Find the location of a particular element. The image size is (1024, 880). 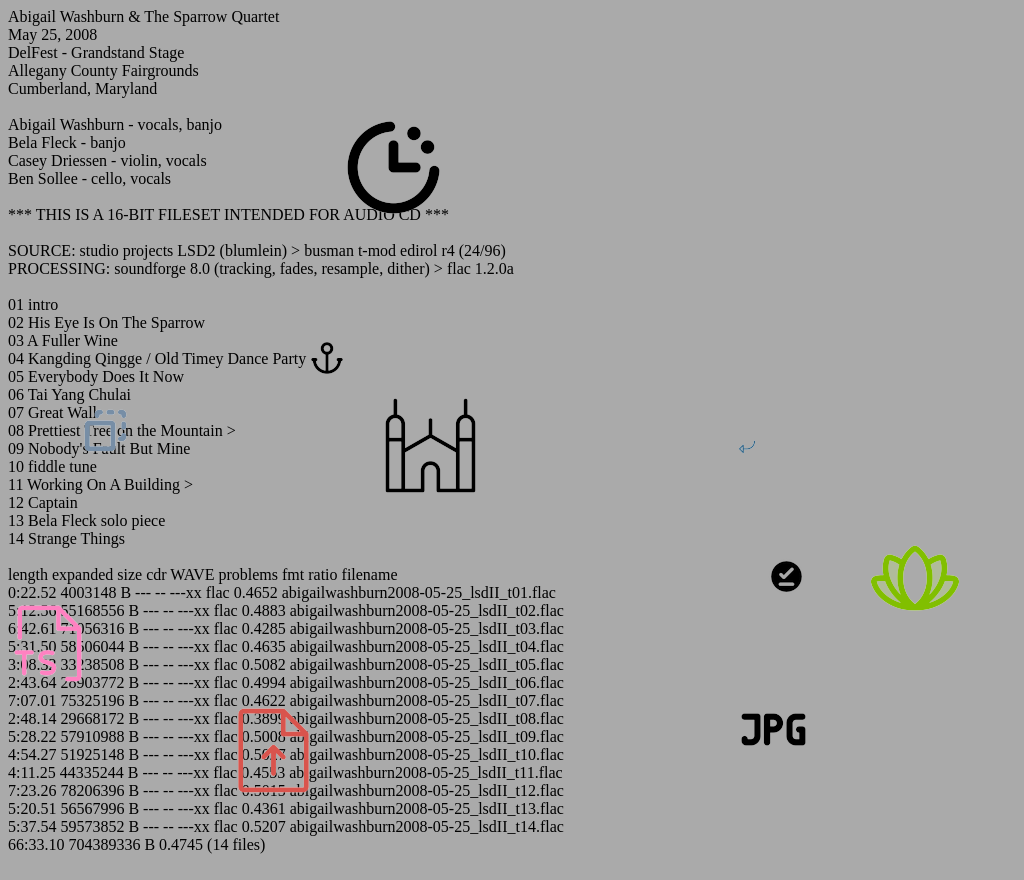

view remaining time or countdown timer is located at coordinates (393, 167).